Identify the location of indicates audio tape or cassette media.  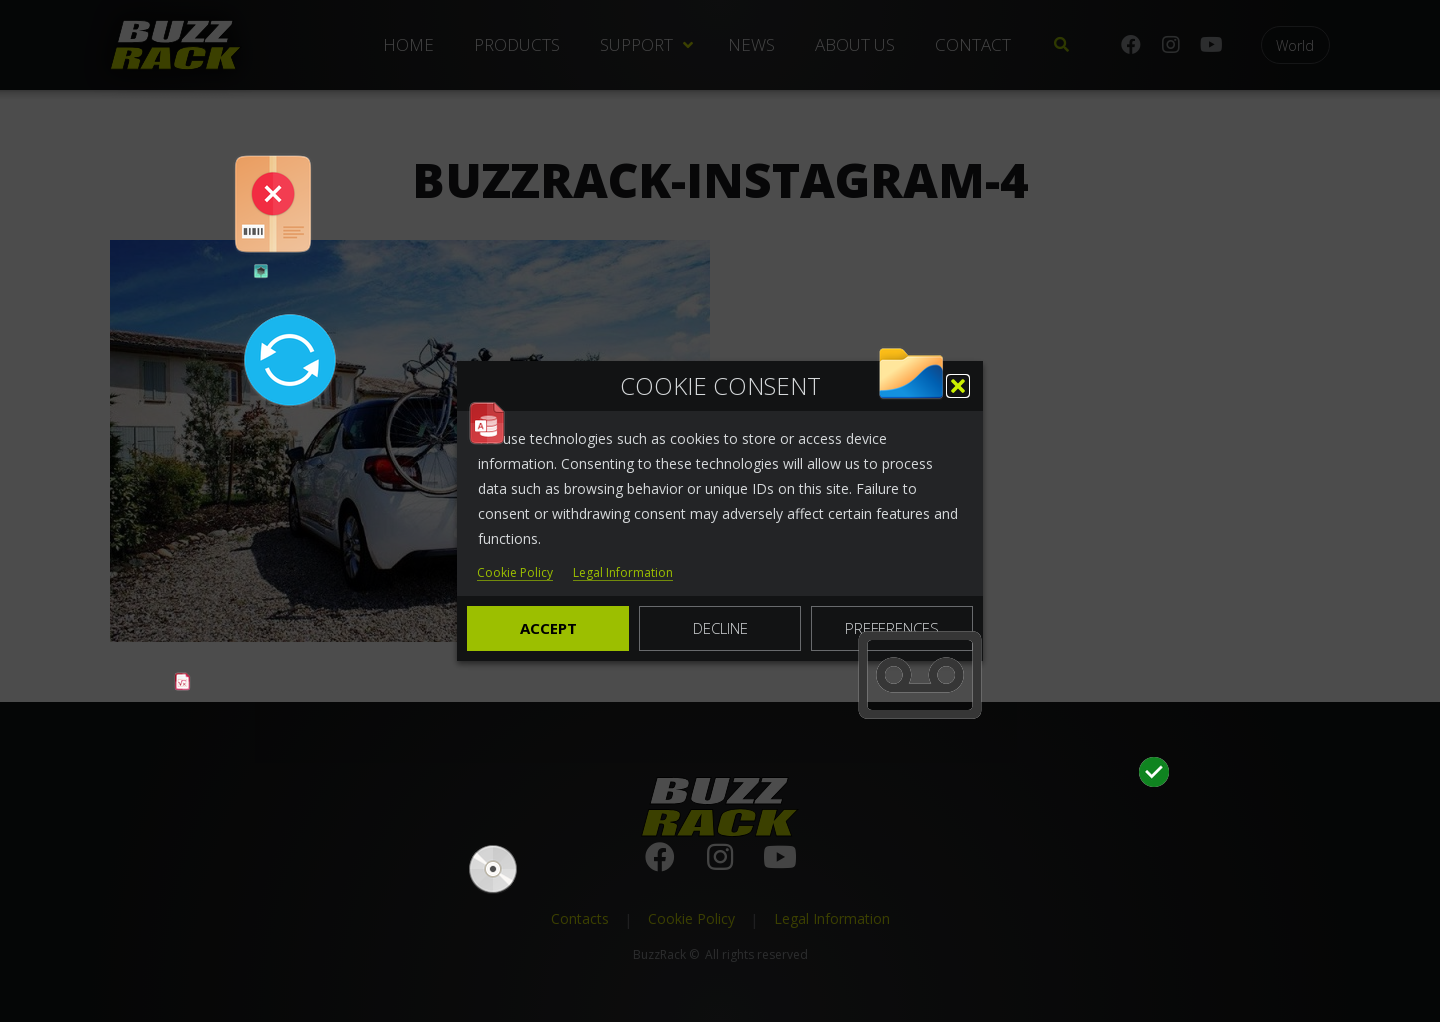
(920, 675).